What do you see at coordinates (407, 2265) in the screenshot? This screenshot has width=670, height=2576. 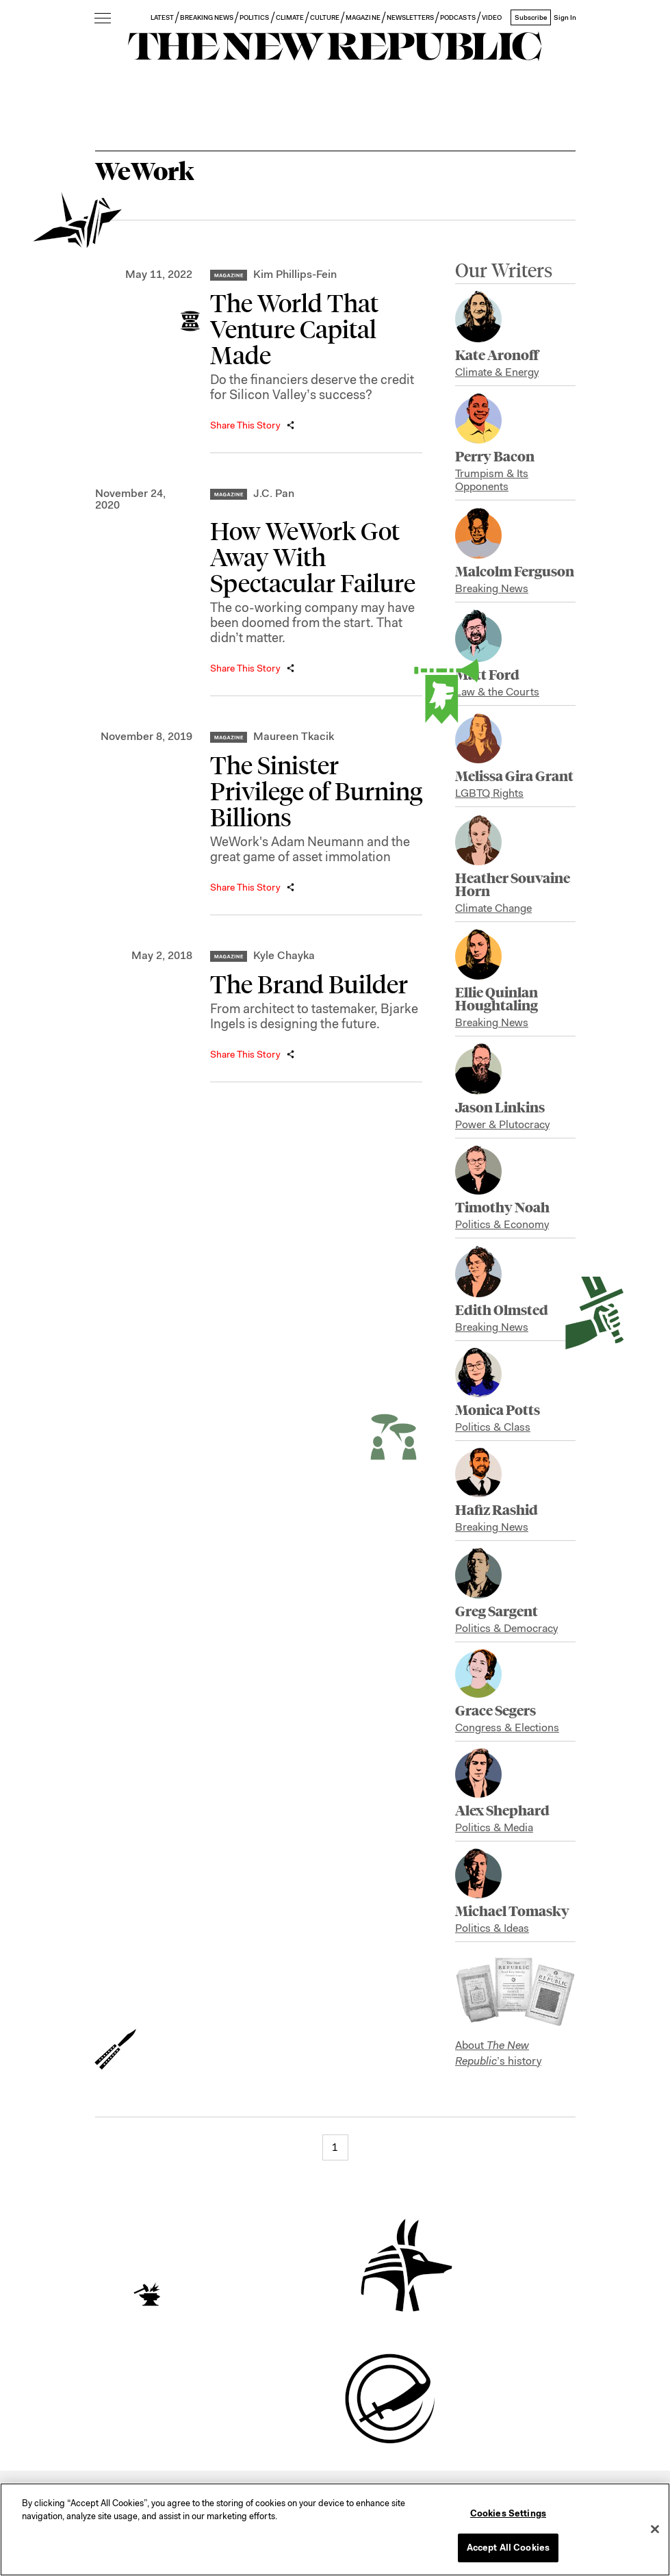 I see `select anubis character or deity` at bounding box center [407, 2265].